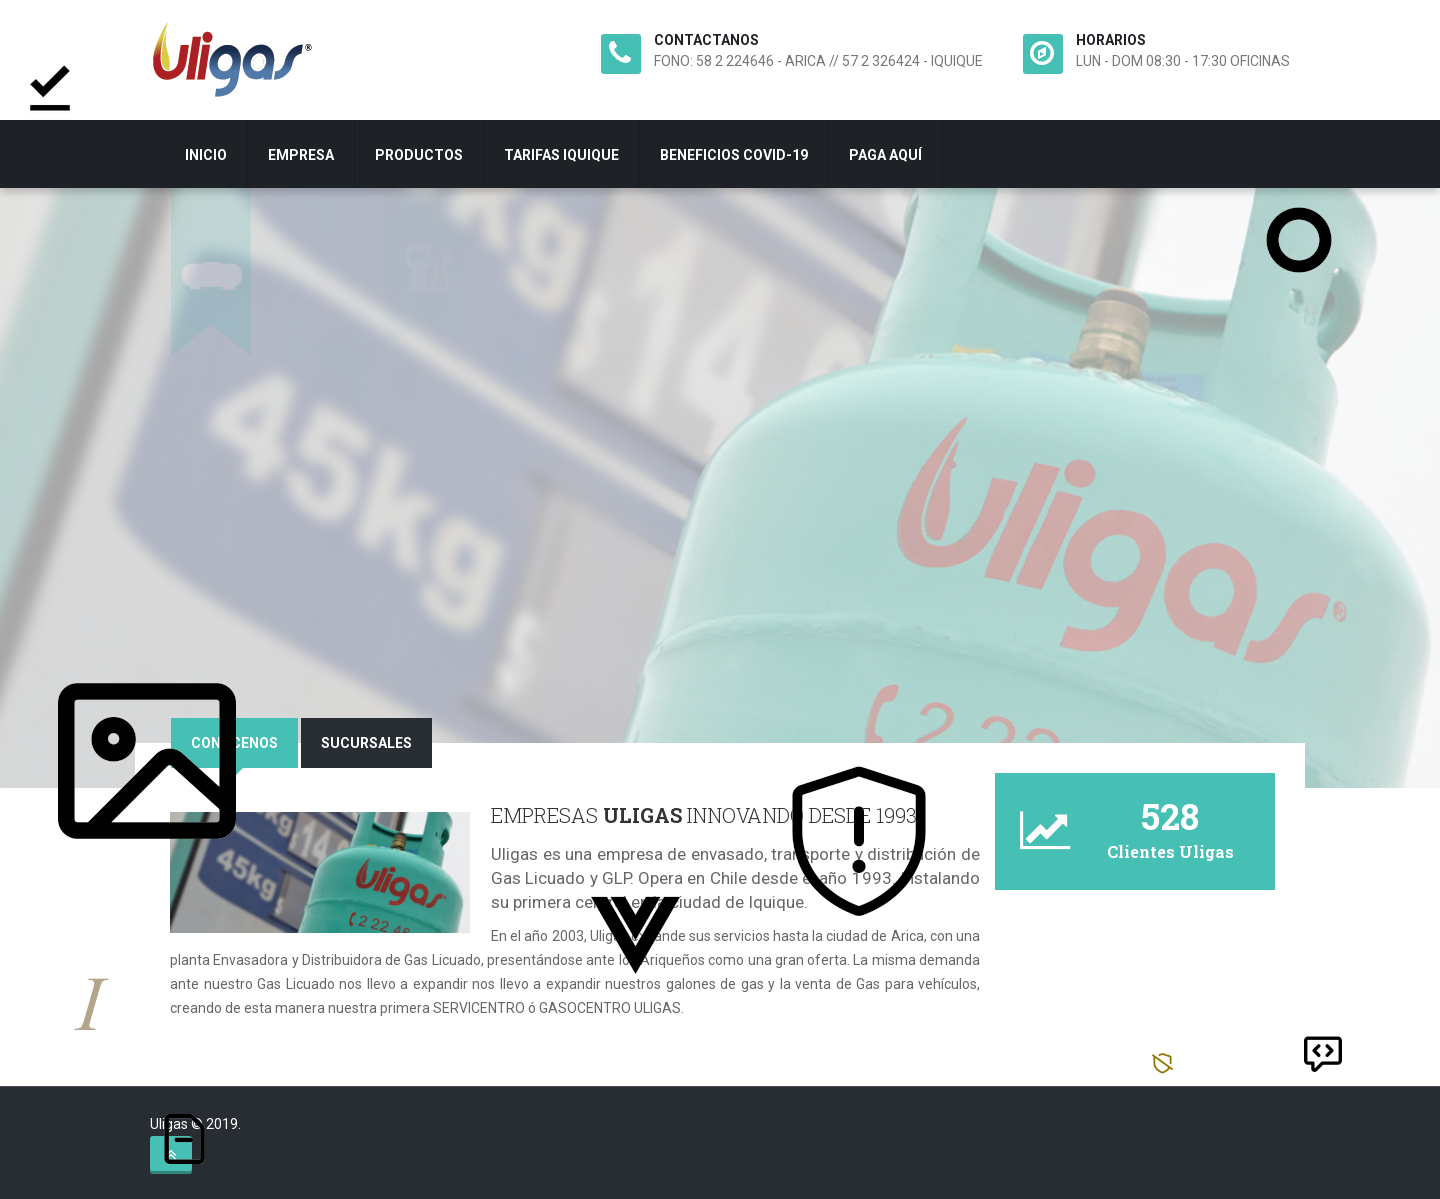 The height and width of the screenshot is (1199, 1440). Describe the element at coordinates (50, 88) in the screenshot. I see `download complete` at that location.